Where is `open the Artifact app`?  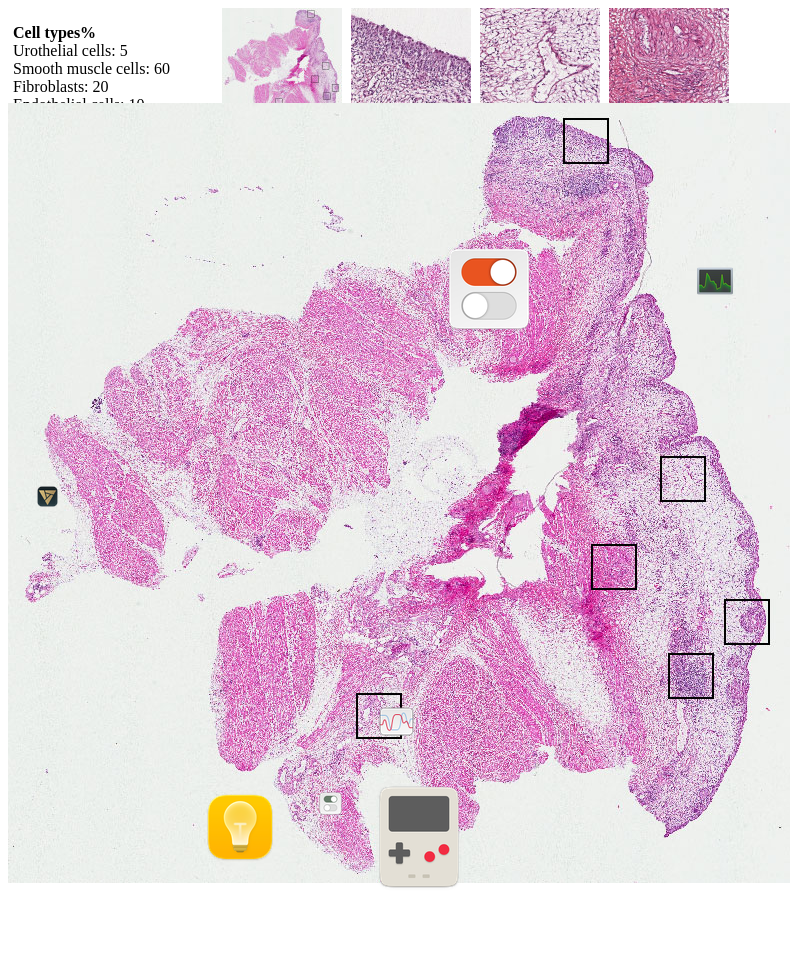
open the Artifact app is located at coordinates (47, 496).